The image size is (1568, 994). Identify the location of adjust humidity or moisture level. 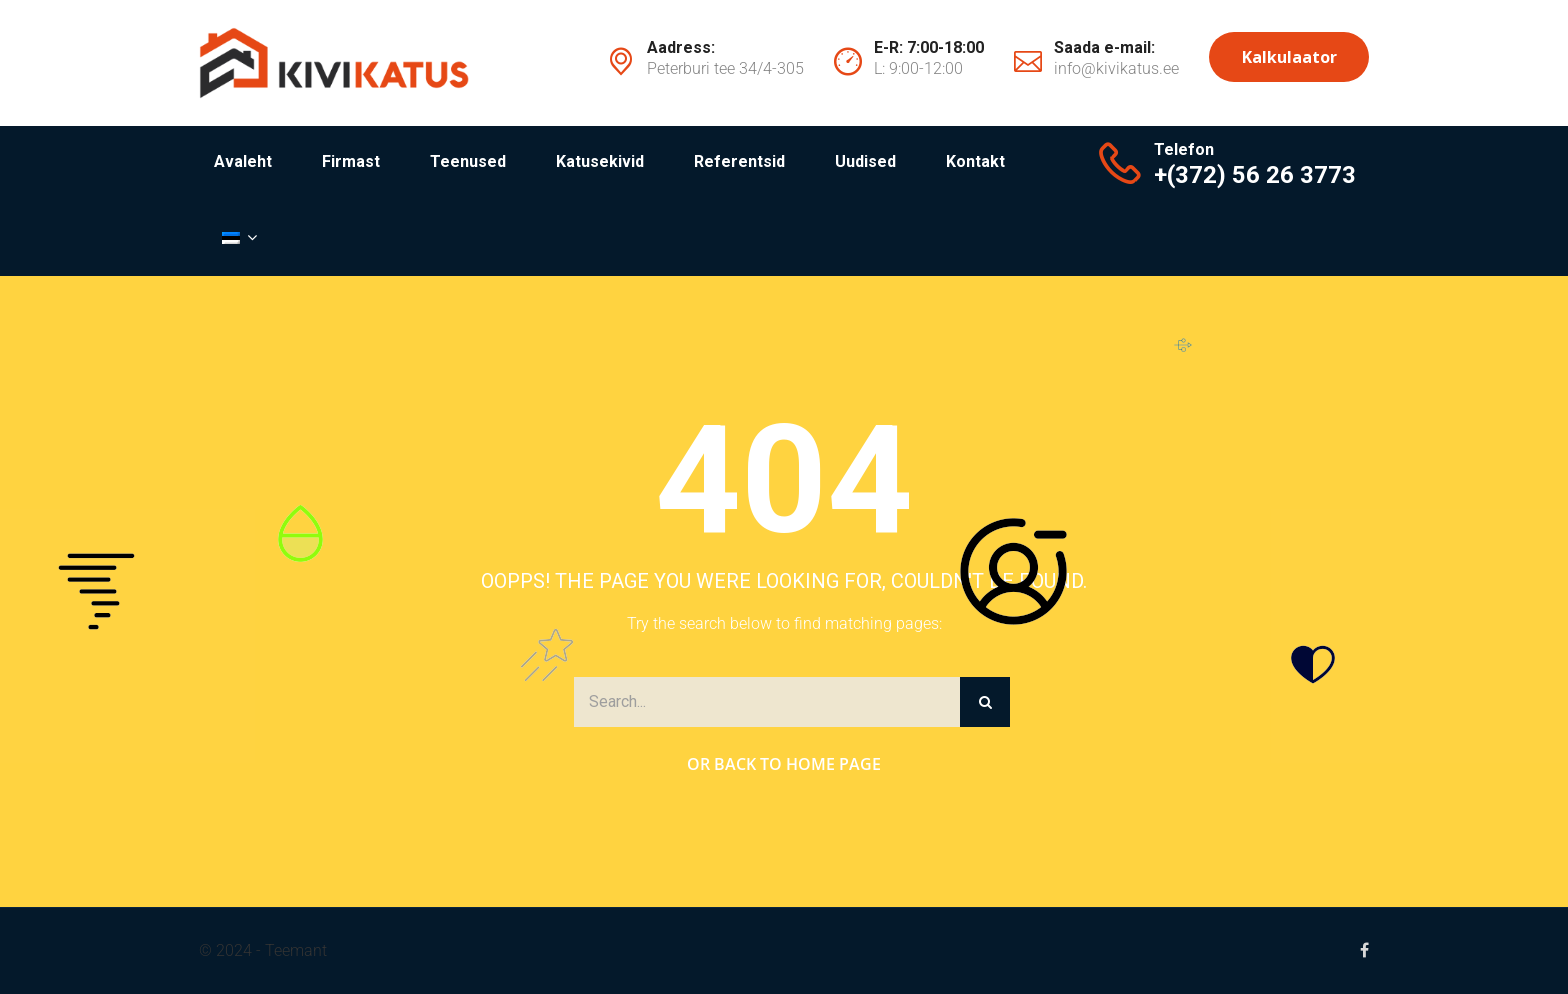
(300, 535).